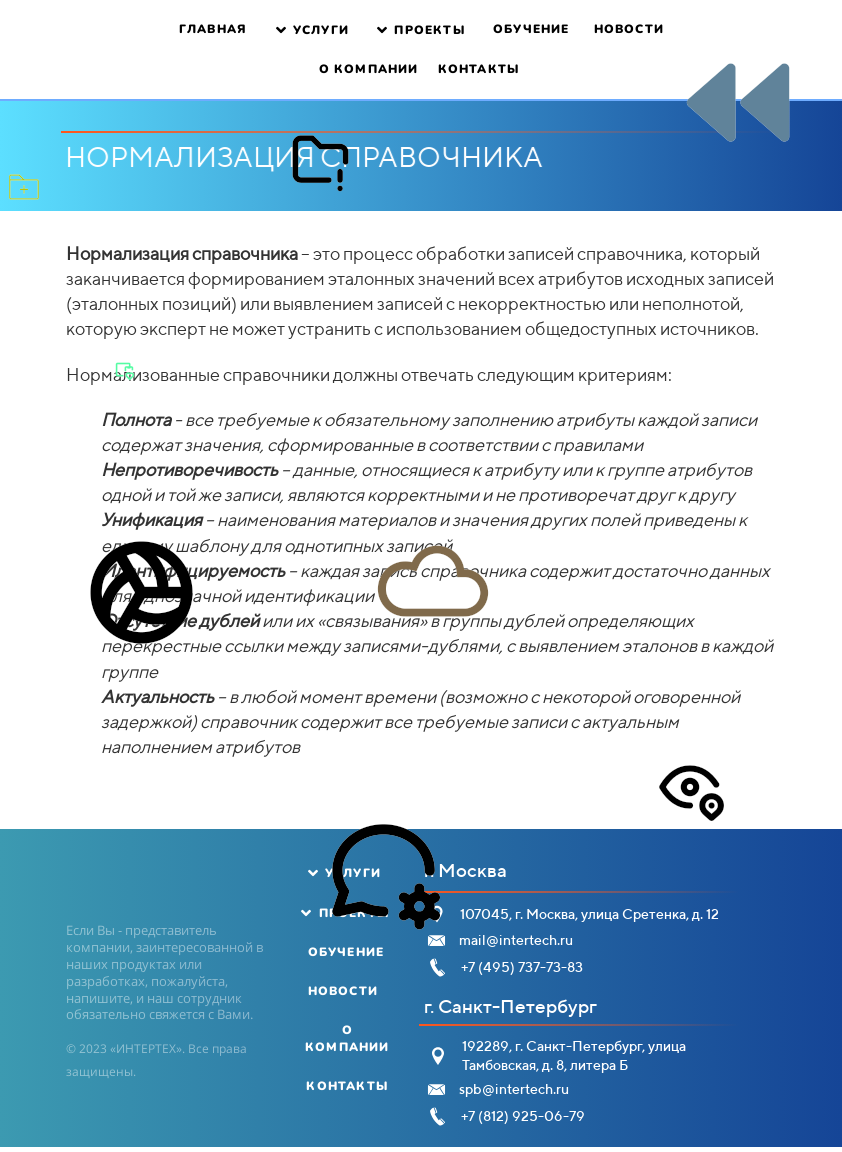  What do you see at coordinates (320, 160) in the screenshot?
I see `folder contains items requiring attention` at bounding box center [320, 160].